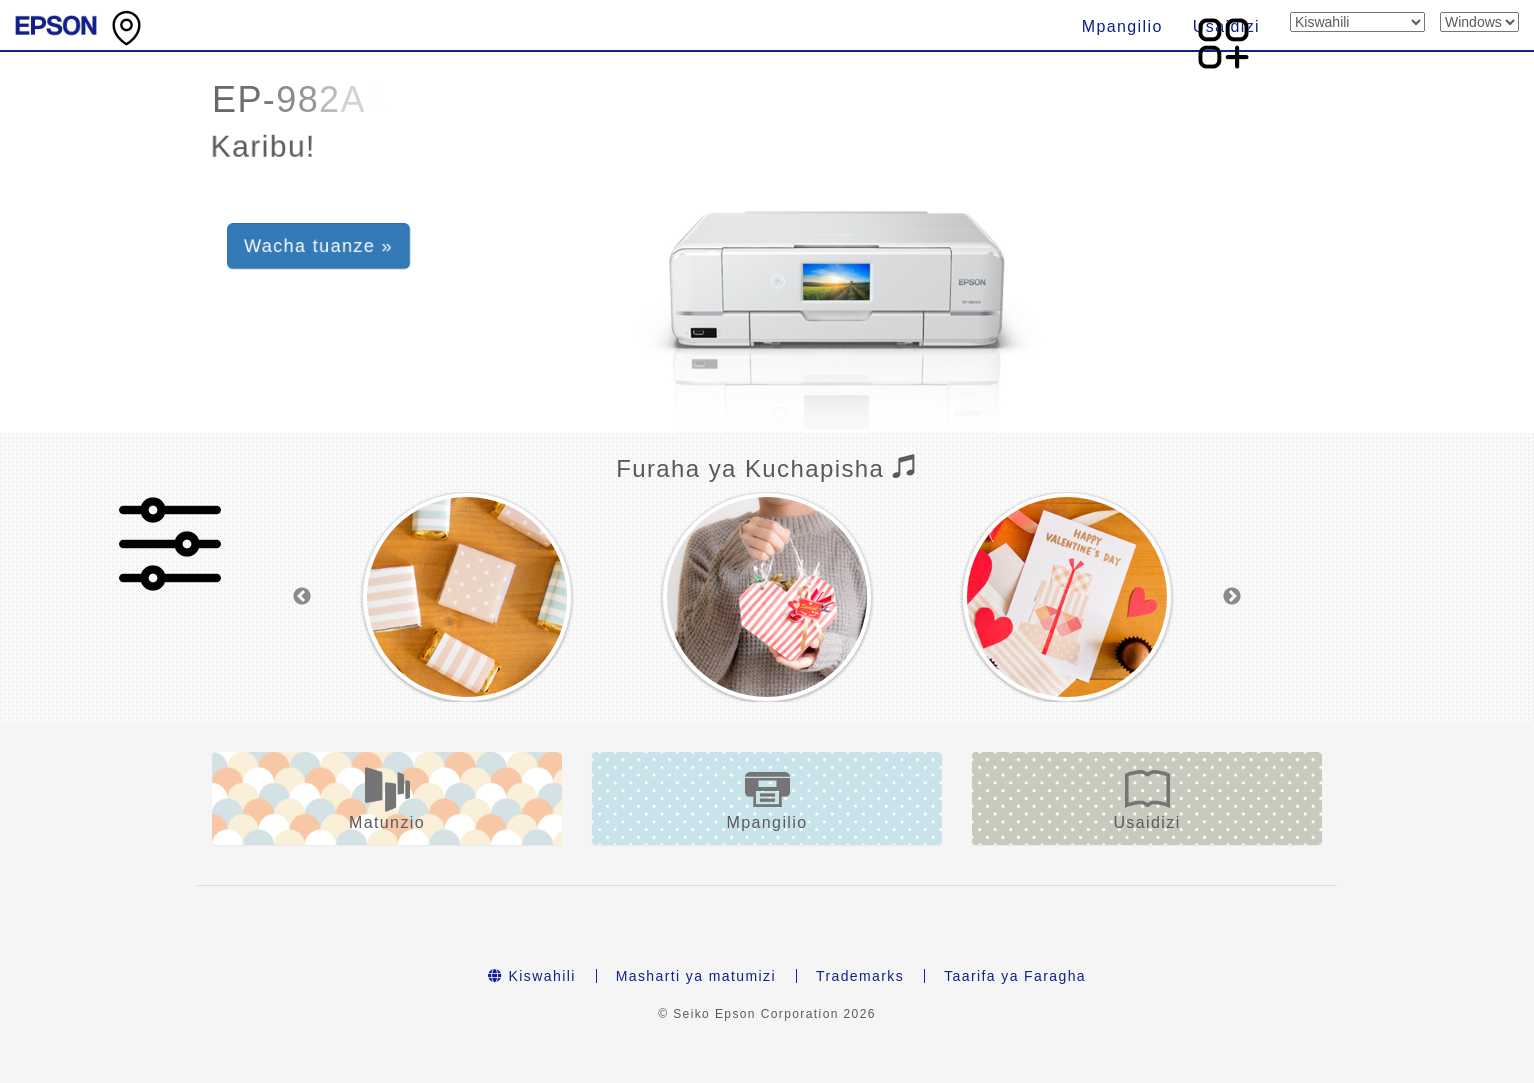  I want to click on adjust settings or preferences, so click(170, 544).